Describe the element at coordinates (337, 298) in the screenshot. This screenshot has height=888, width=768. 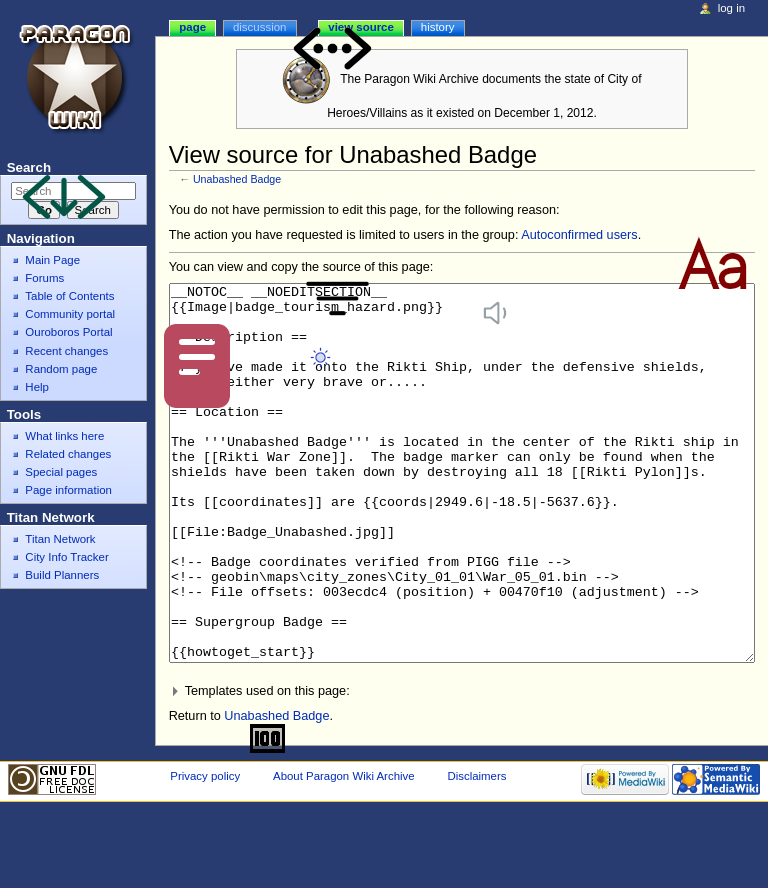
I see `filter or sort content` at that location.